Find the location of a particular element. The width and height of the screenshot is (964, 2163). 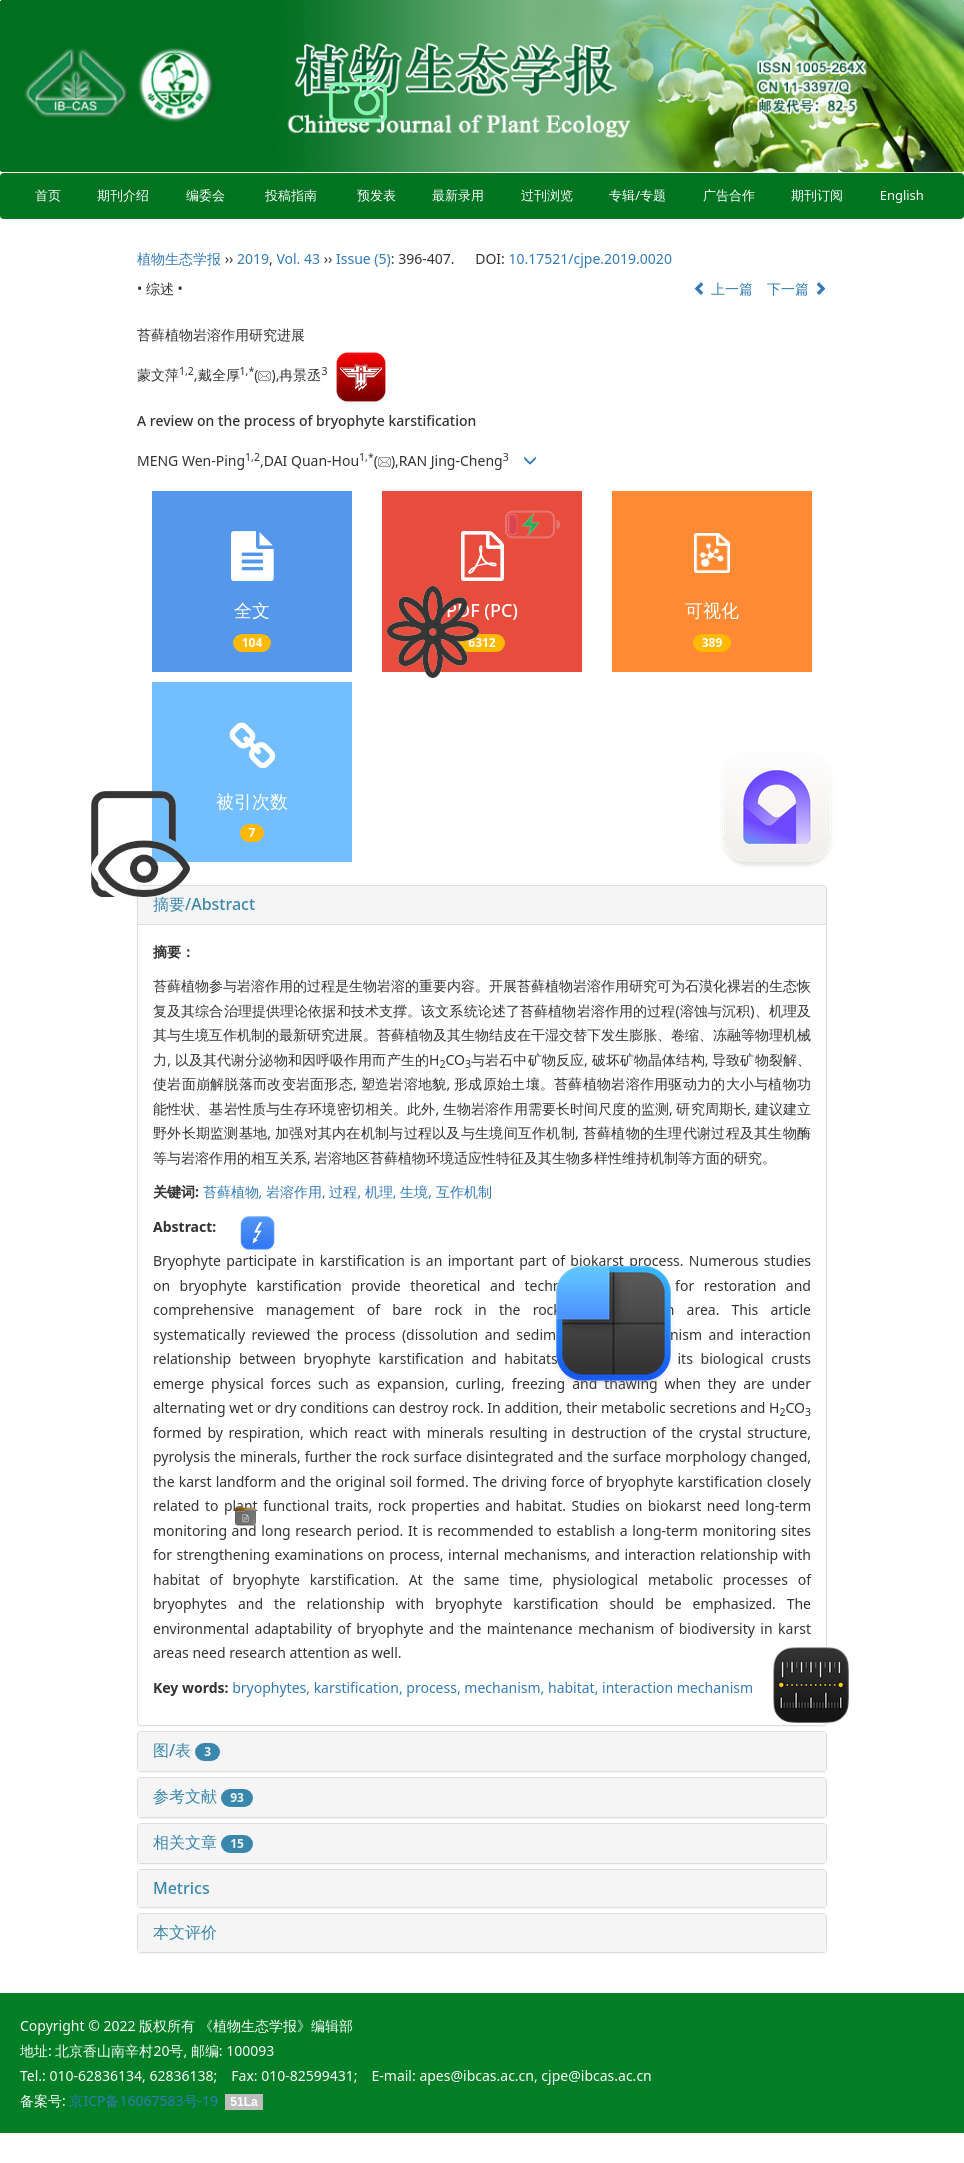

launch Return to Castle Wolfenstein game is located at coordinates (361, 377).